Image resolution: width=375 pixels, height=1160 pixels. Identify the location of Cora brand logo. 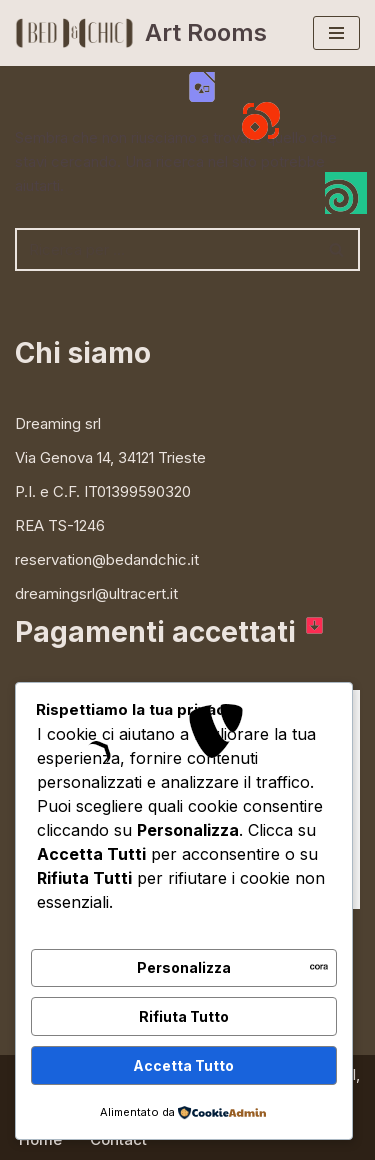
(319, 967).